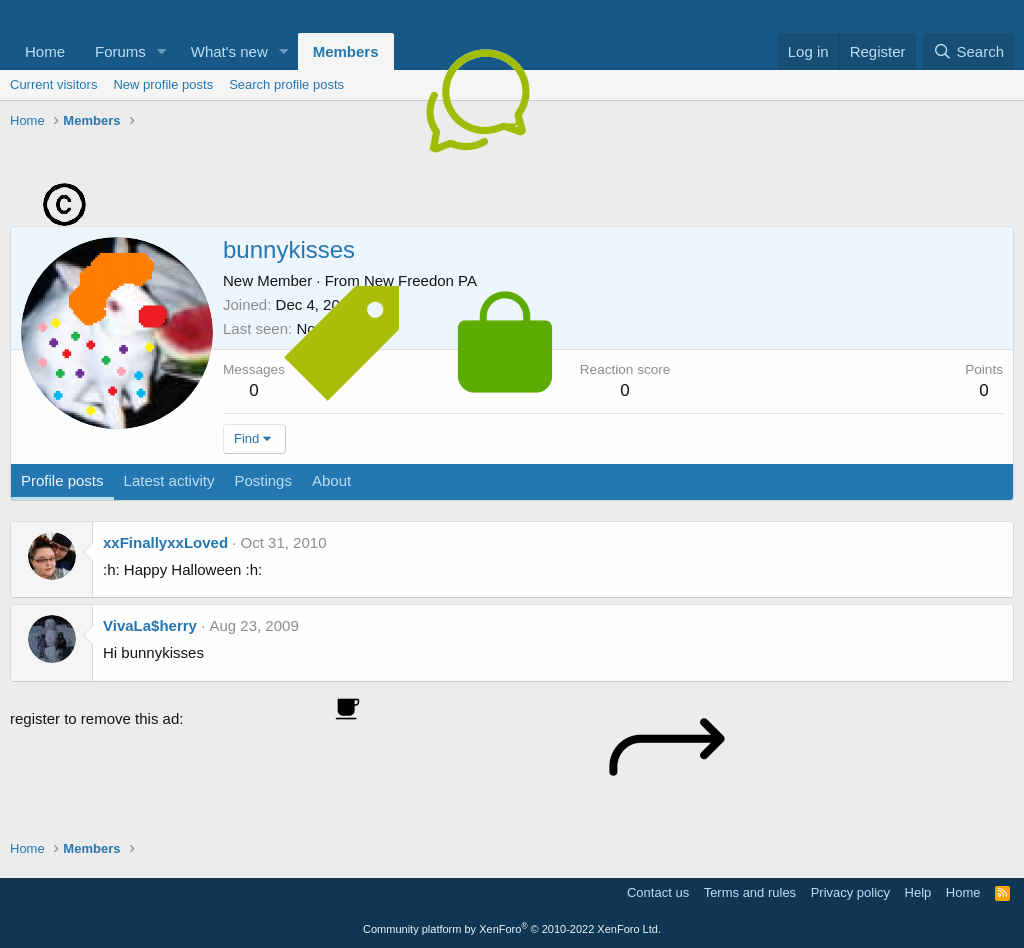 The image size is (1024, 948). What do you see at coordinates (347, 709) in the screenshot?
I see `find nearby coffee shops or cafes` at bounding box center [347, 709].